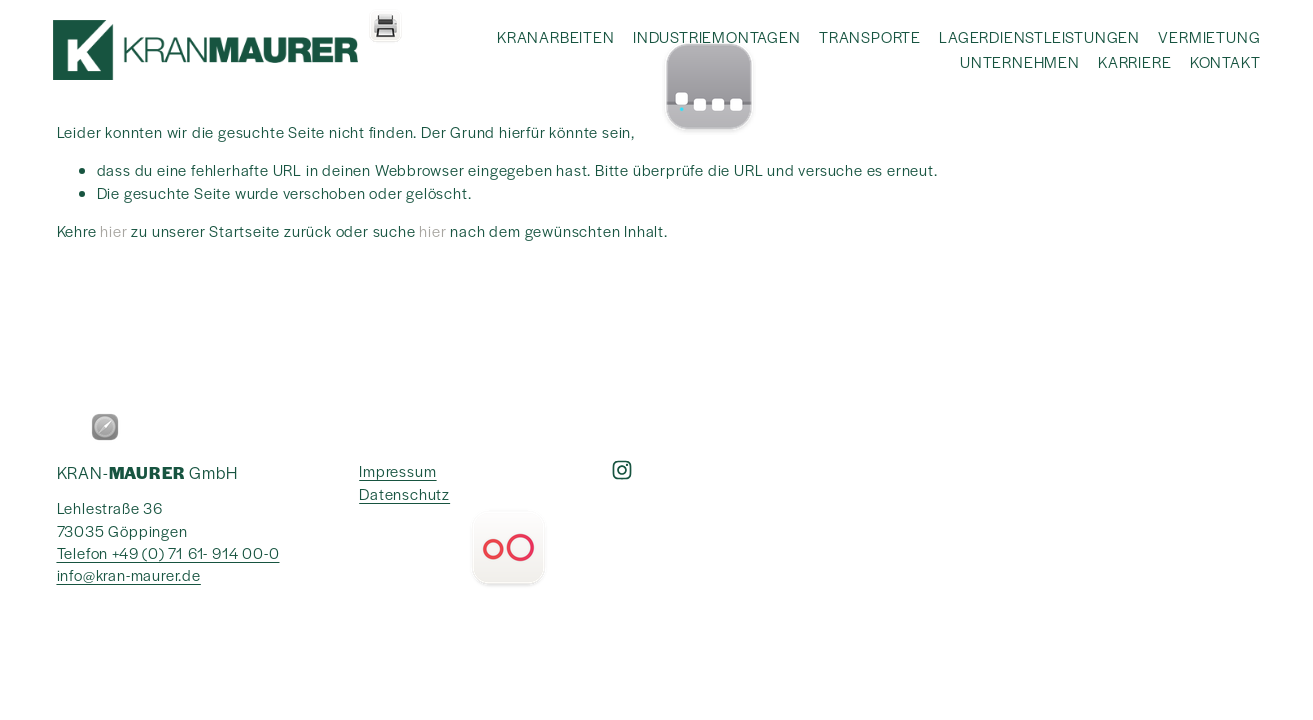  What do you see at coordinates (508, 547) in the screenshot?
I see `launch genymotion android emulator` at bounding box center [508, 547].